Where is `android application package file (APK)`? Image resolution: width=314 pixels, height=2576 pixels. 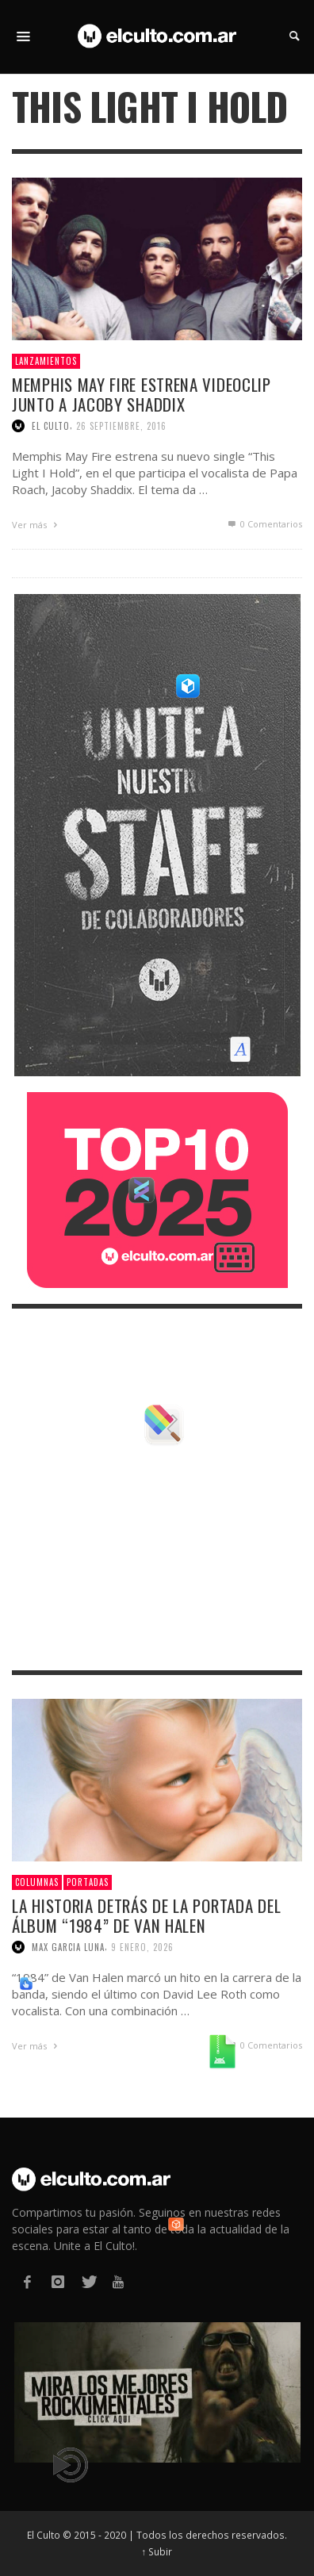
android application package file (APK) is located at coordinates (222, 2052).